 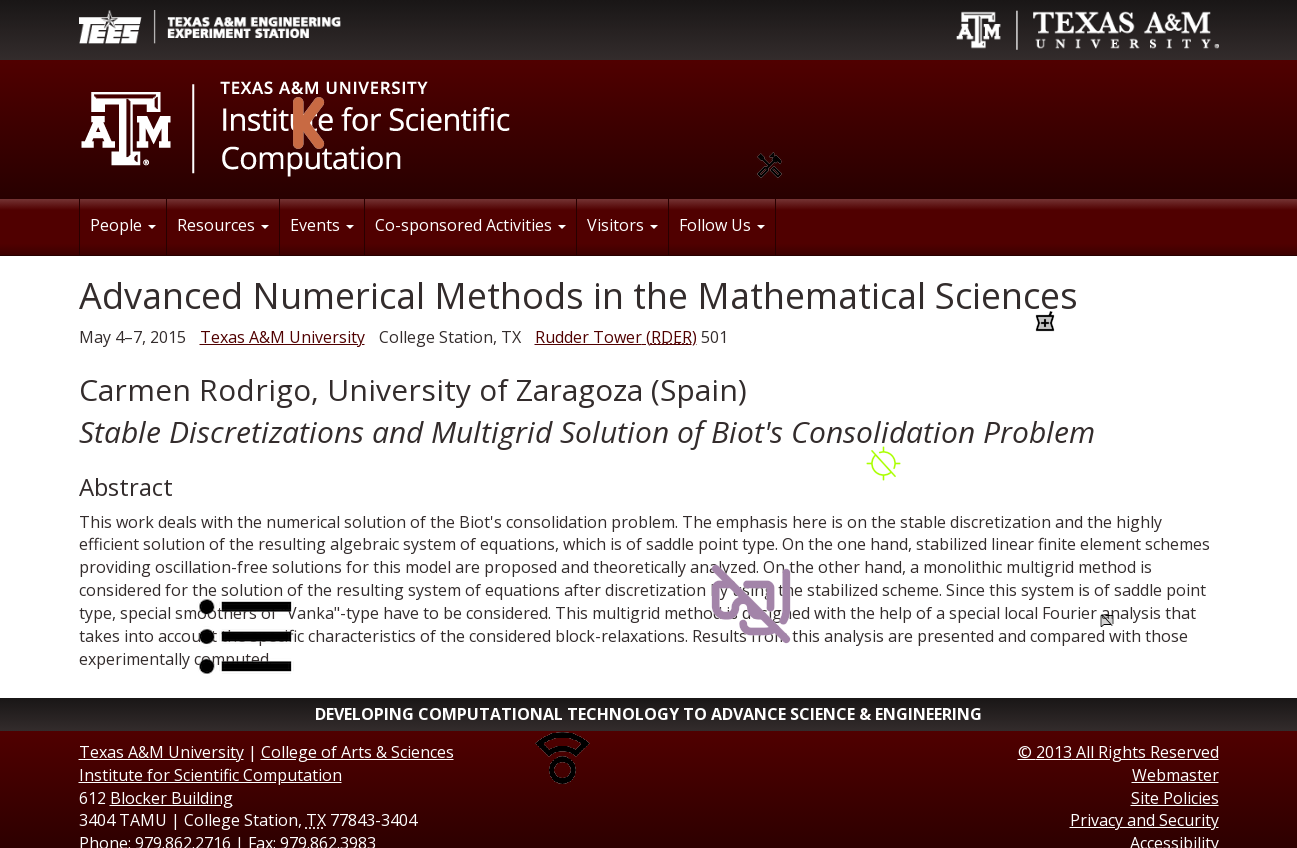 What do you see at coordinates (769, 165) in the screenshot?
I see `access tools and settings` at bounding box center [769, 165].